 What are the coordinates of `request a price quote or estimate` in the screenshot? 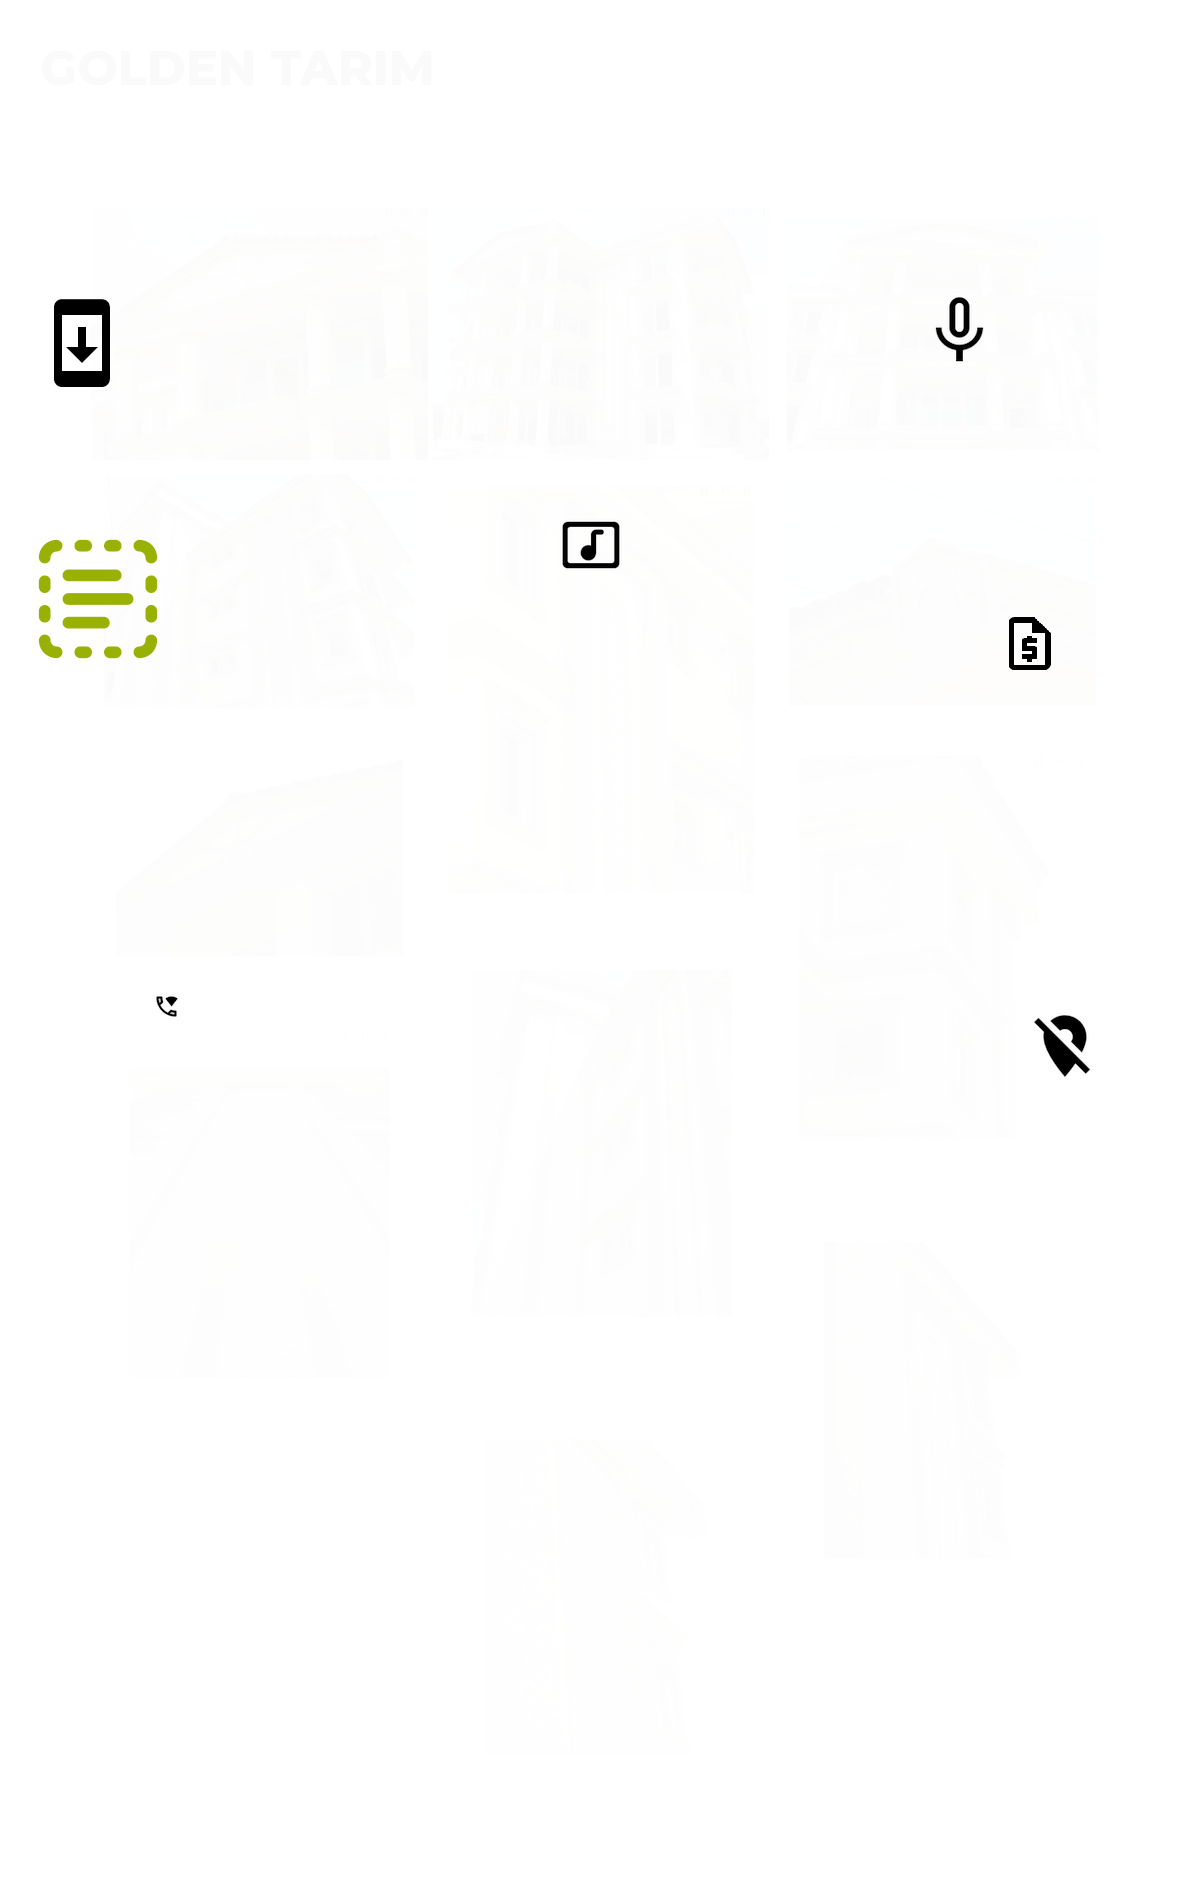 It's located at (1029, 643).